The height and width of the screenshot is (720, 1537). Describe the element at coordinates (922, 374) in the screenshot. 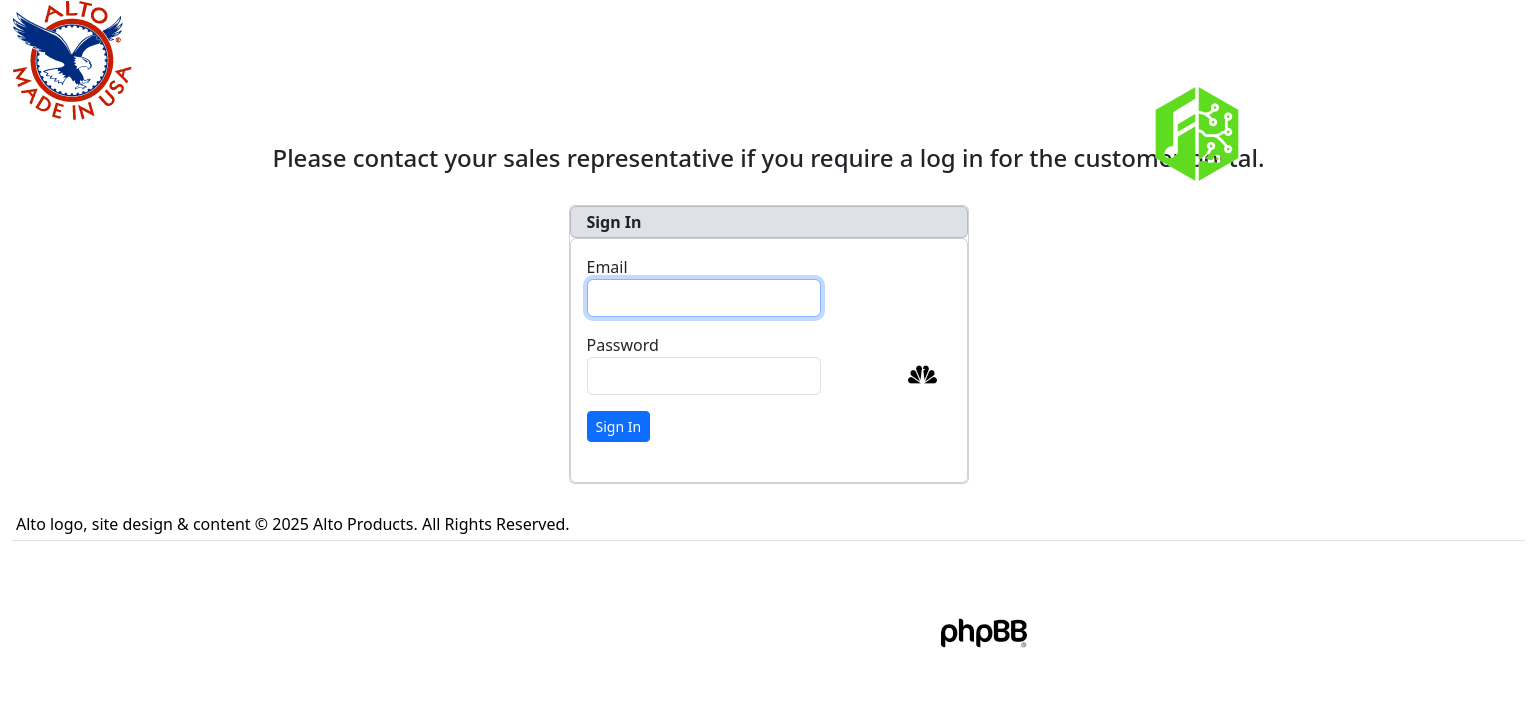

I see `NBC network branding or logo` at that location.